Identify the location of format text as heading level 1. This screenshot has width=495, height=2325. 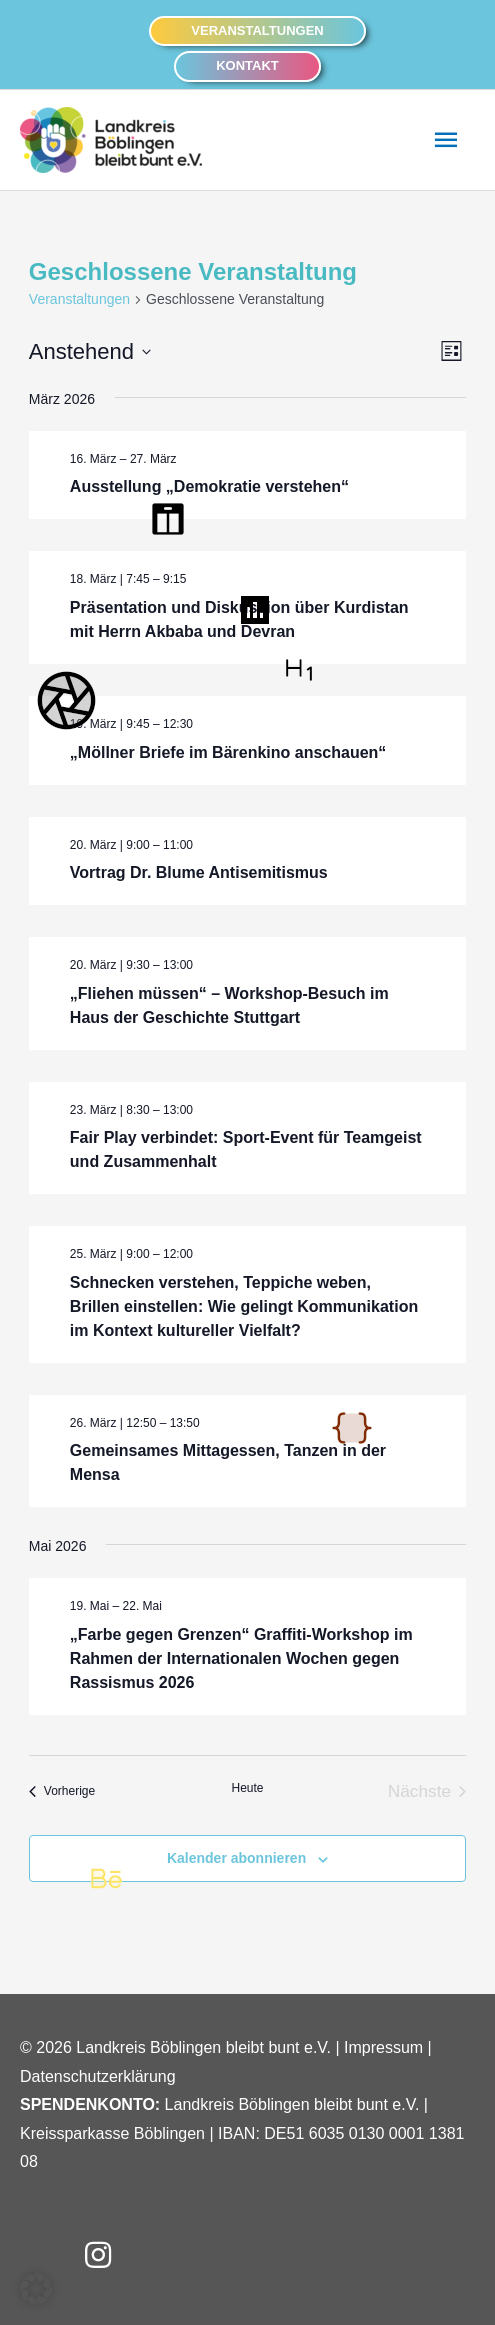
(298, 669).